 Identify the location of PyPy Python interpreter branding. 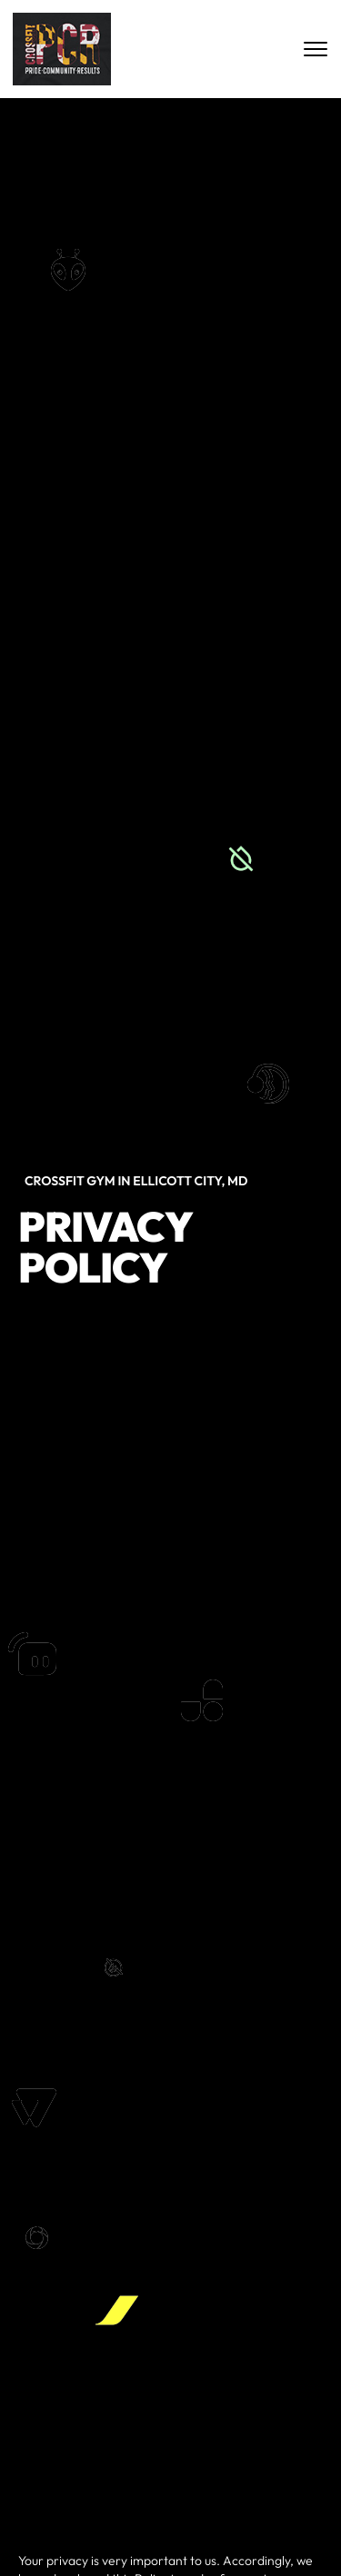
(36, 2237).